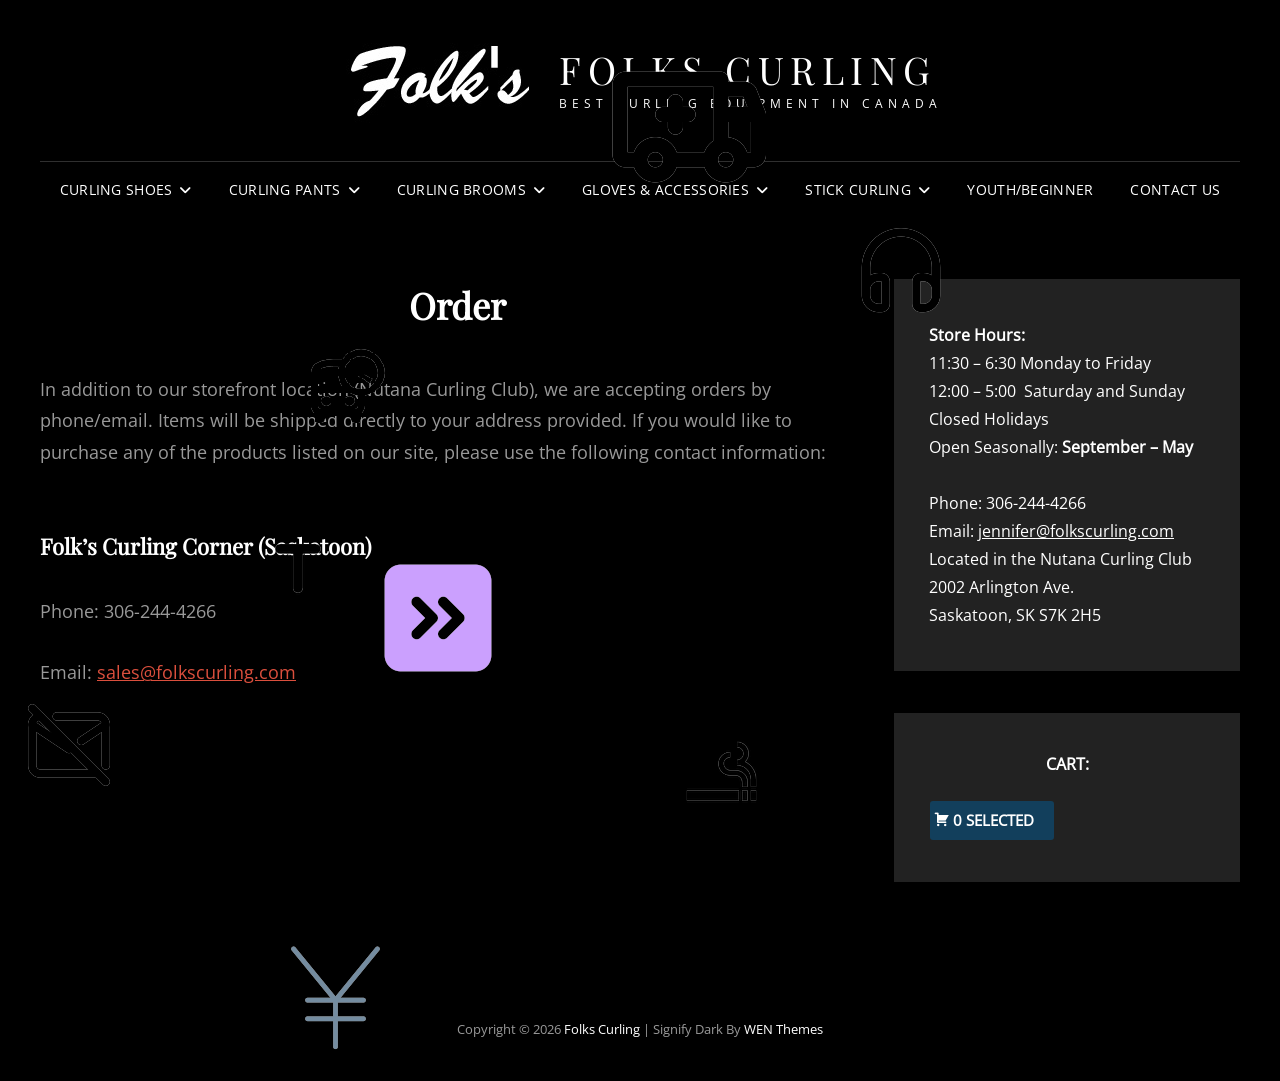 The image size is (1280, 1081). What do you see at coordinates (298, 570) in the screenshot?
I see `add or edit a title` at bounding box center [298, 570].